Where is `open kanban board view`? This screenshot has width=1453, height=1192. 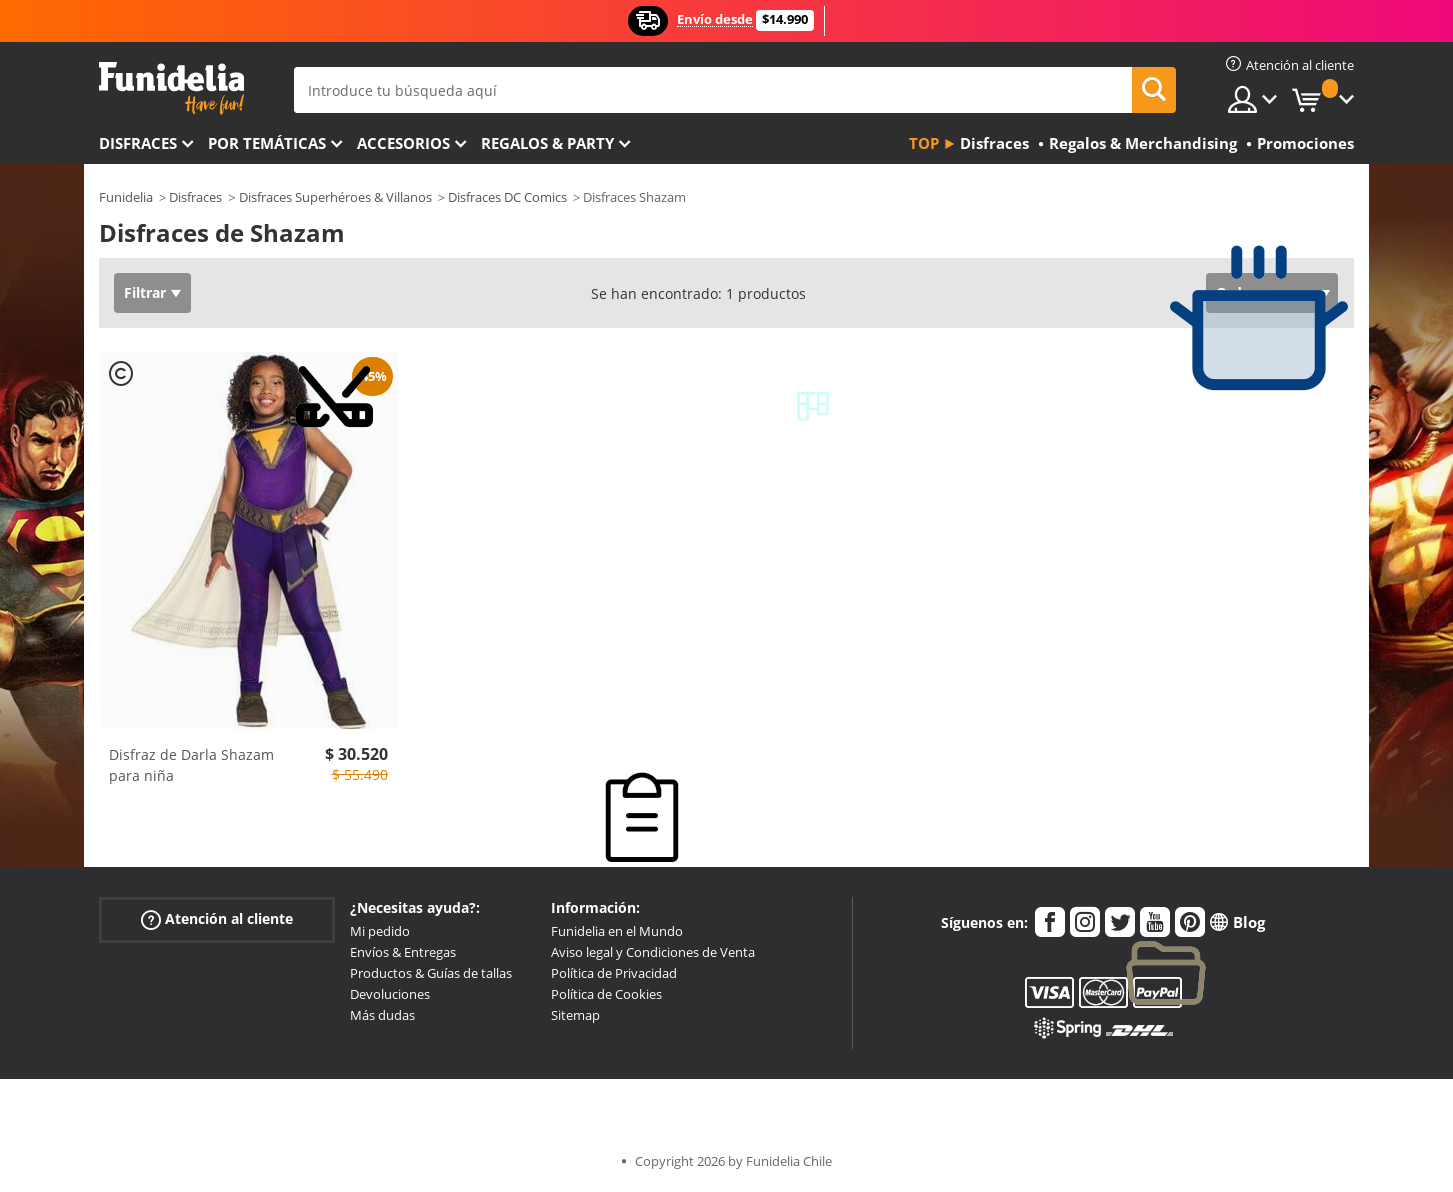 open kanban board view is located at coordinates (813, 405).